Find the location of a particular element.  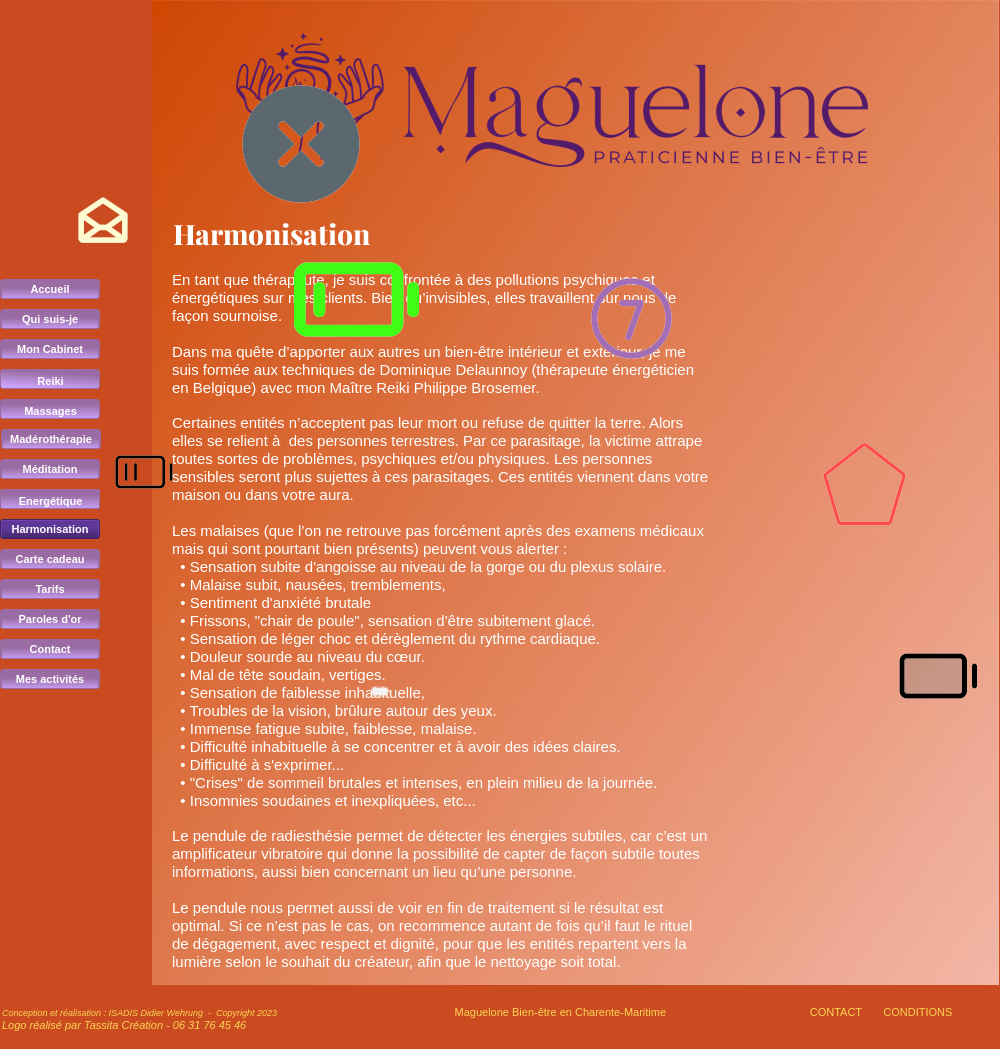

indicates medium battery level is located at coordinates (143, 472).